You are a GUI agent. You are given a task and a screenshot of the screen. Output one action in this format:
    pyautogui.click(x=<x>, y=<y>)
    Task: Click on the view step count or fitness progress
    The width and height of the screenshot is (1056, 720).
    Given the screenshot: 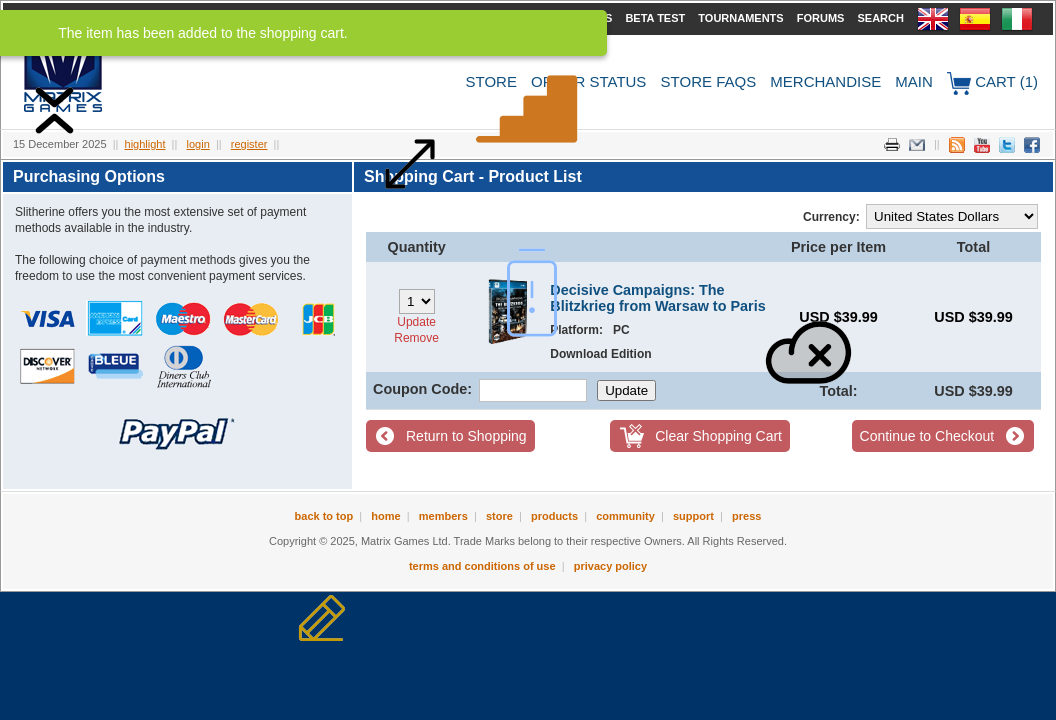 What is the action you would take?
    pyautogui.click(x=530, y=109)
    